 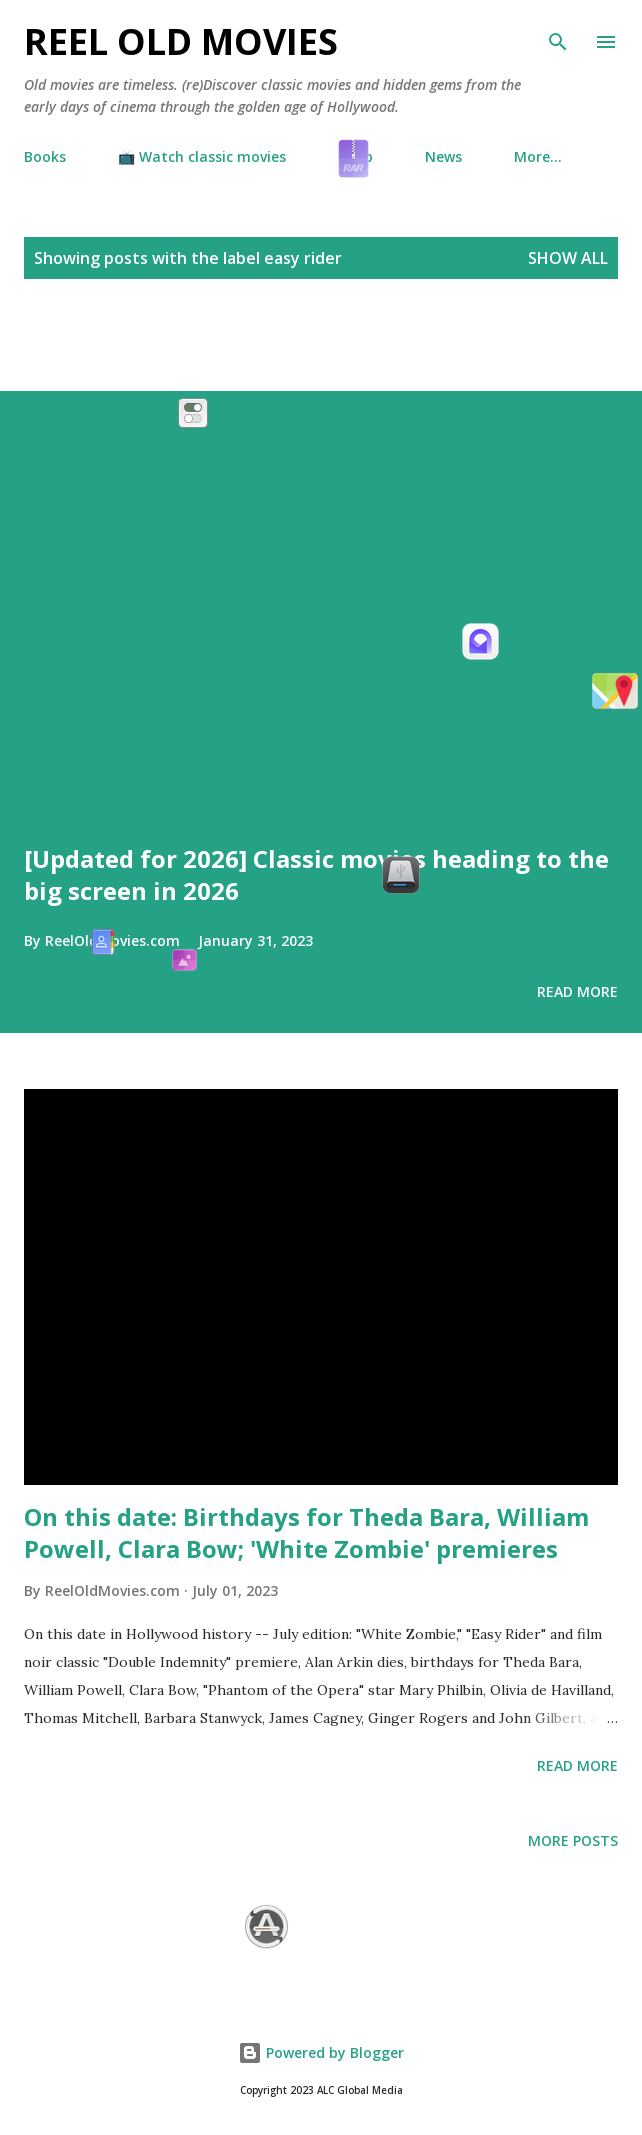 I want to click on open the software updater application, so click(x=266, y=1926).